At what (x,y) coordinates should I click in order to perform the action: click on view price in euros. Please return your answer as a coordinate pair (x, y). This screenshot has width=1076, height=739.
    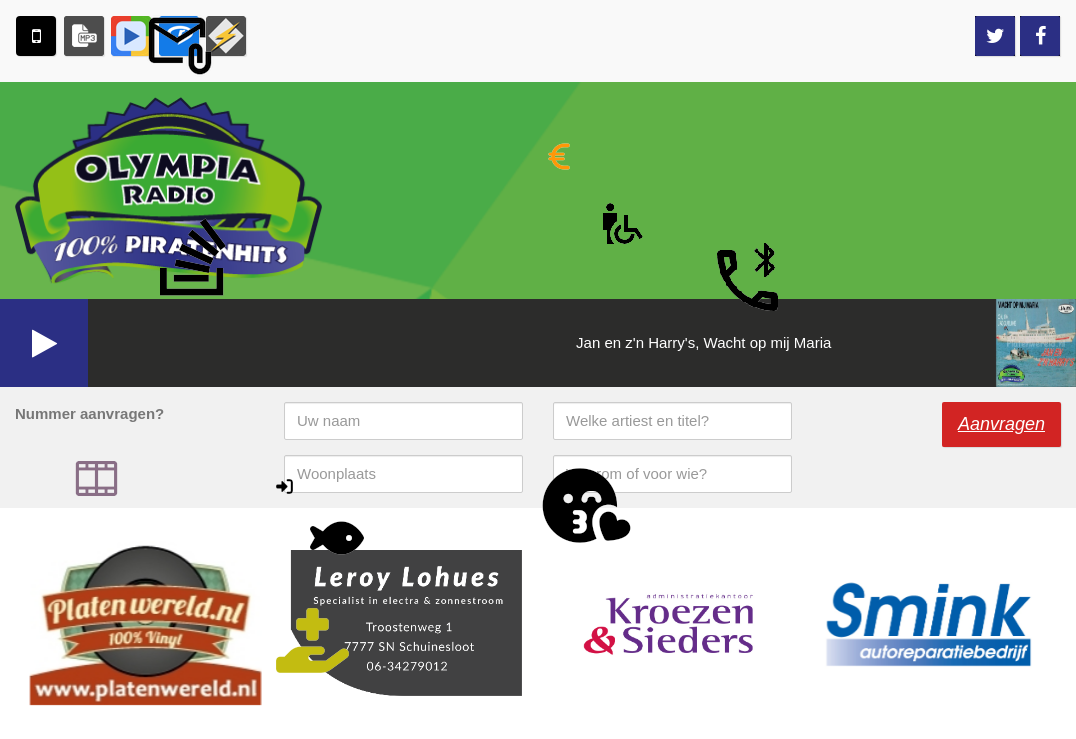
    Looking at the image, I should click on (560, 156).